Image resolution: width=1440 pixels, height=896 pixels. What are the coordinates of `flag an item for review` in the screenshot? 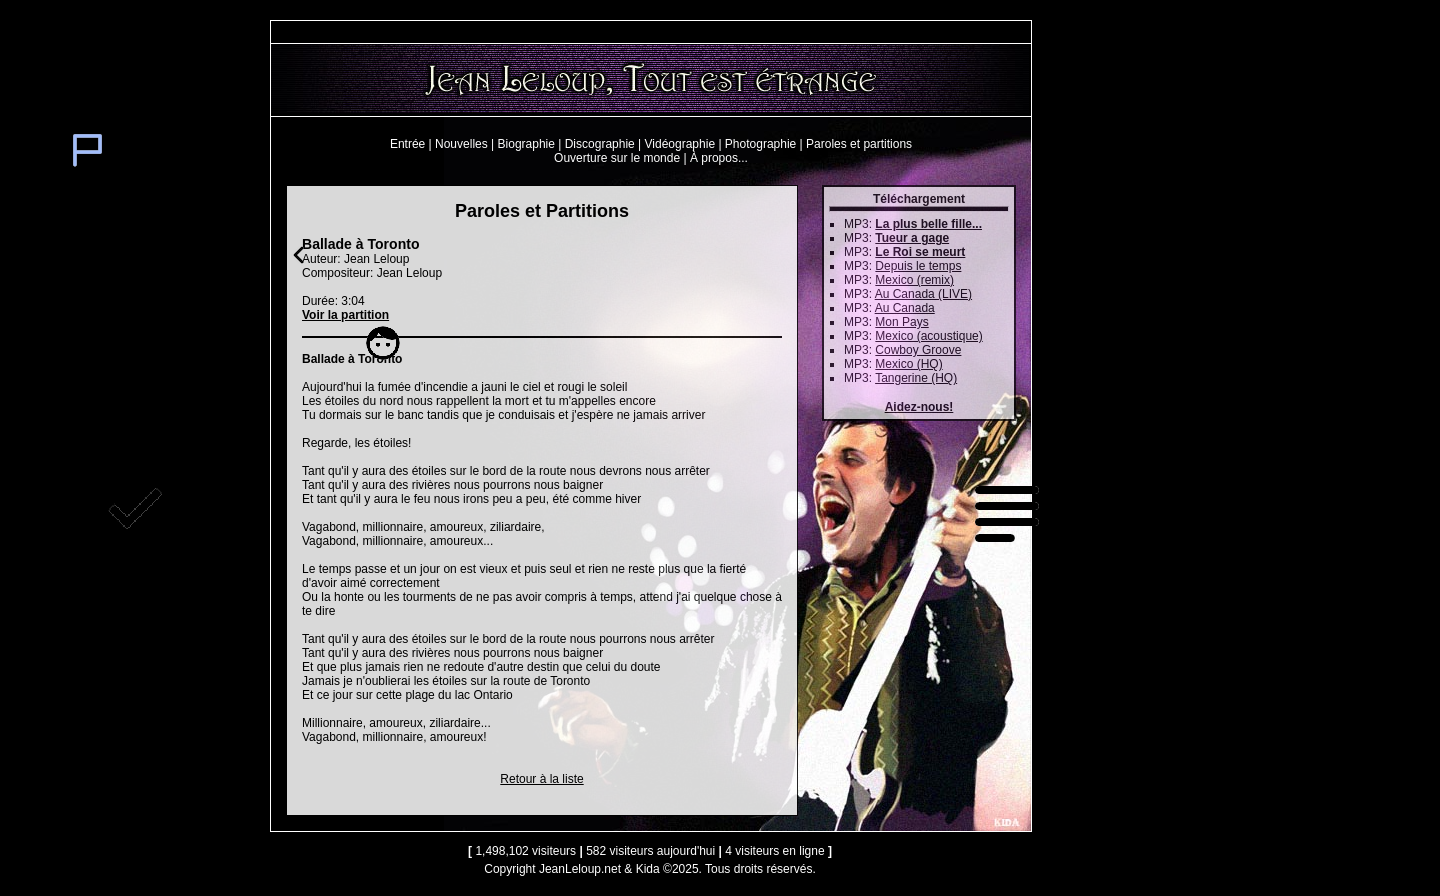 It's located at (87, 148).